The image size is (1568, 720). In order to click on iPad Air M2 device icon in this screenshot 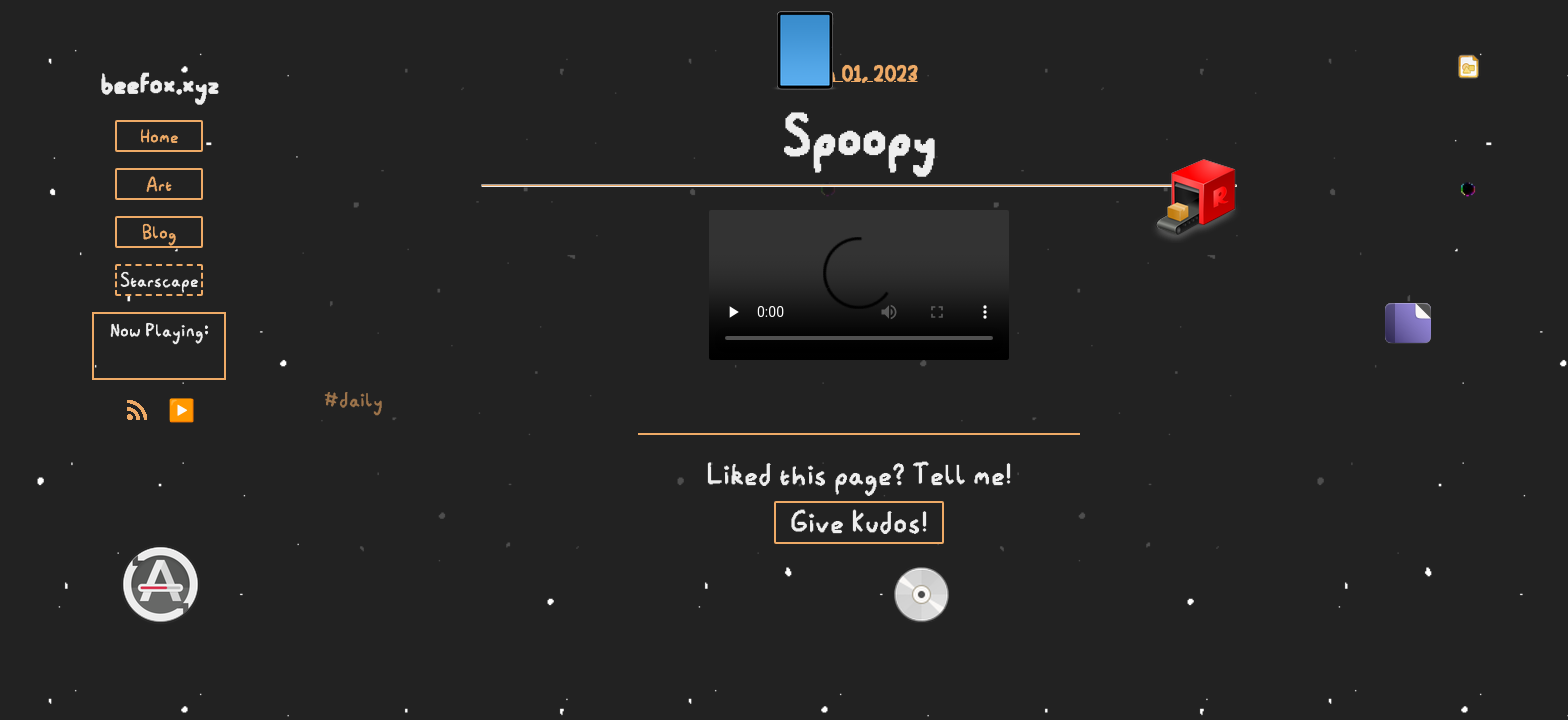, I will do `click(805, 51)`.